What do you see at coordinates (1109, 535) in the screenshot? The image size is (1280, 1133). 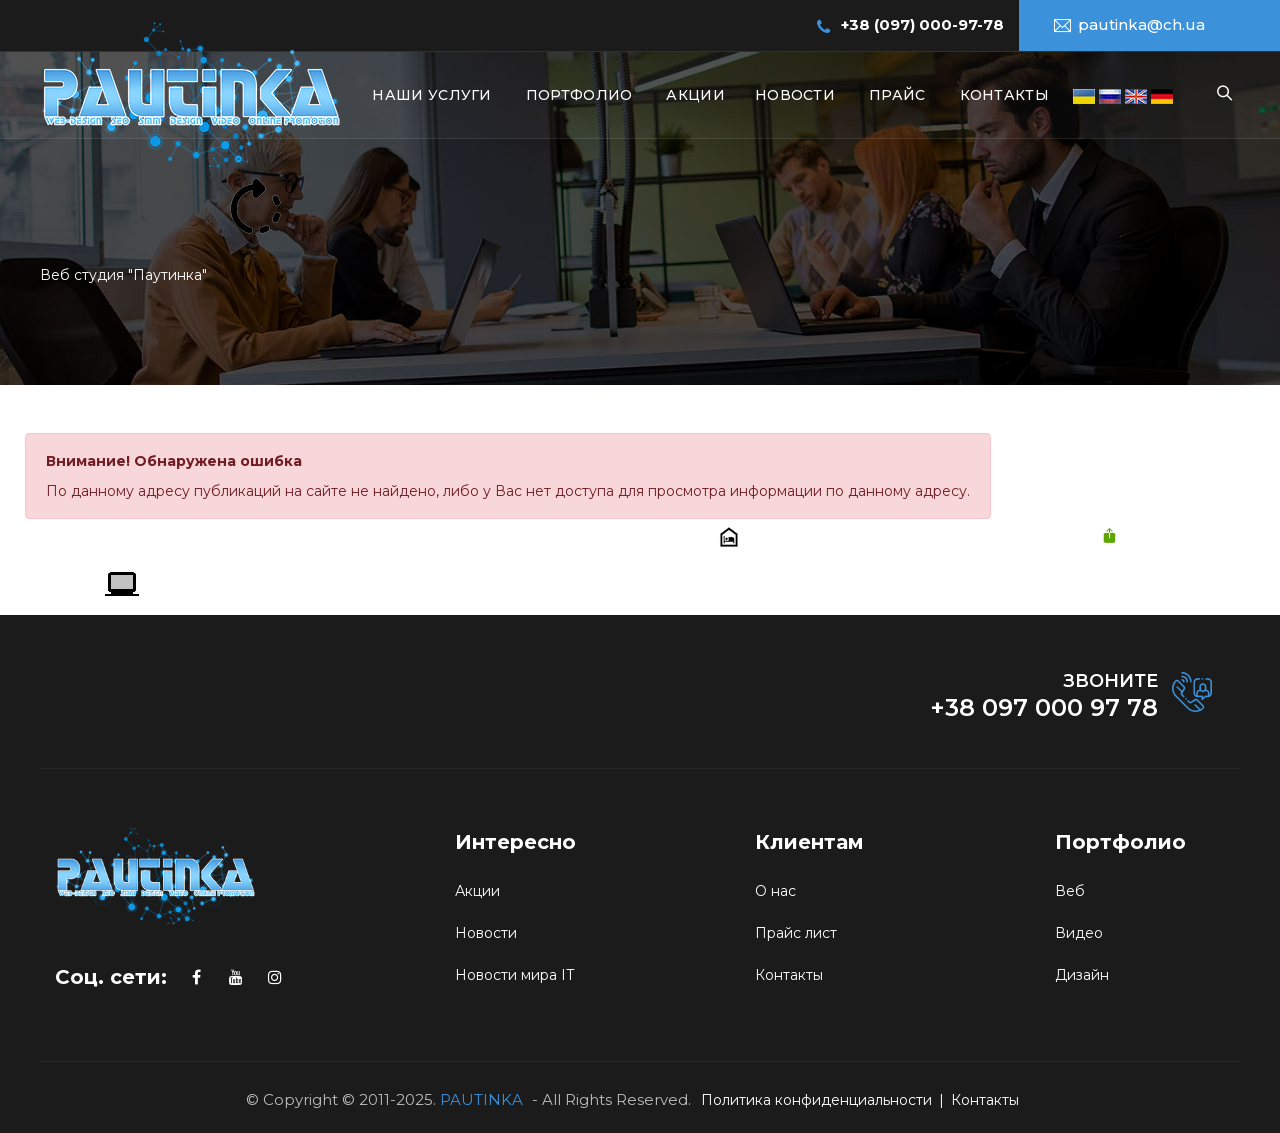 I see `share this content` at bounding box center [1109, 535].